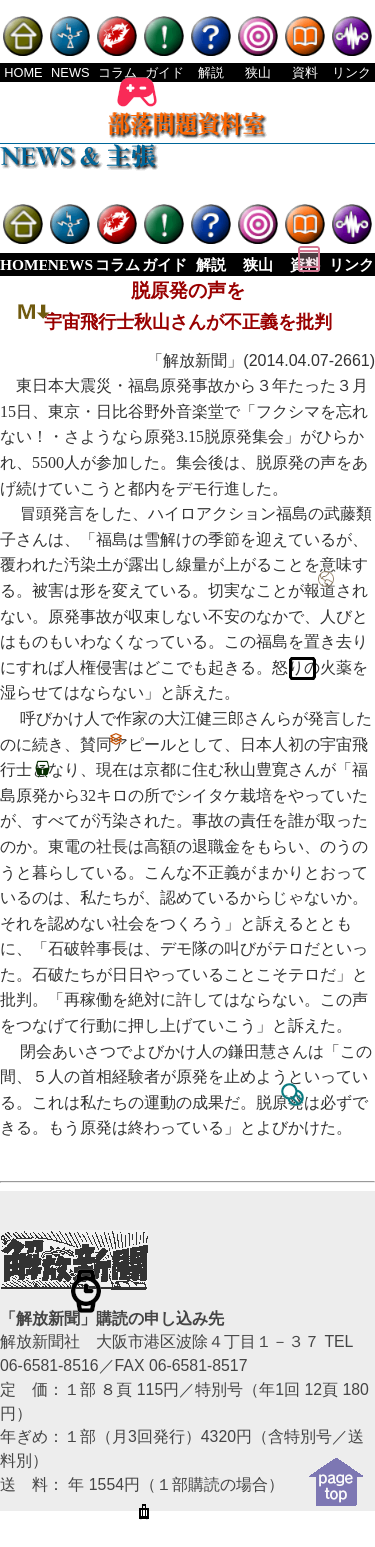 The height and width of the screenshot is (1547, 375). I want to click on access travel or trip information, so click(144, 1512).